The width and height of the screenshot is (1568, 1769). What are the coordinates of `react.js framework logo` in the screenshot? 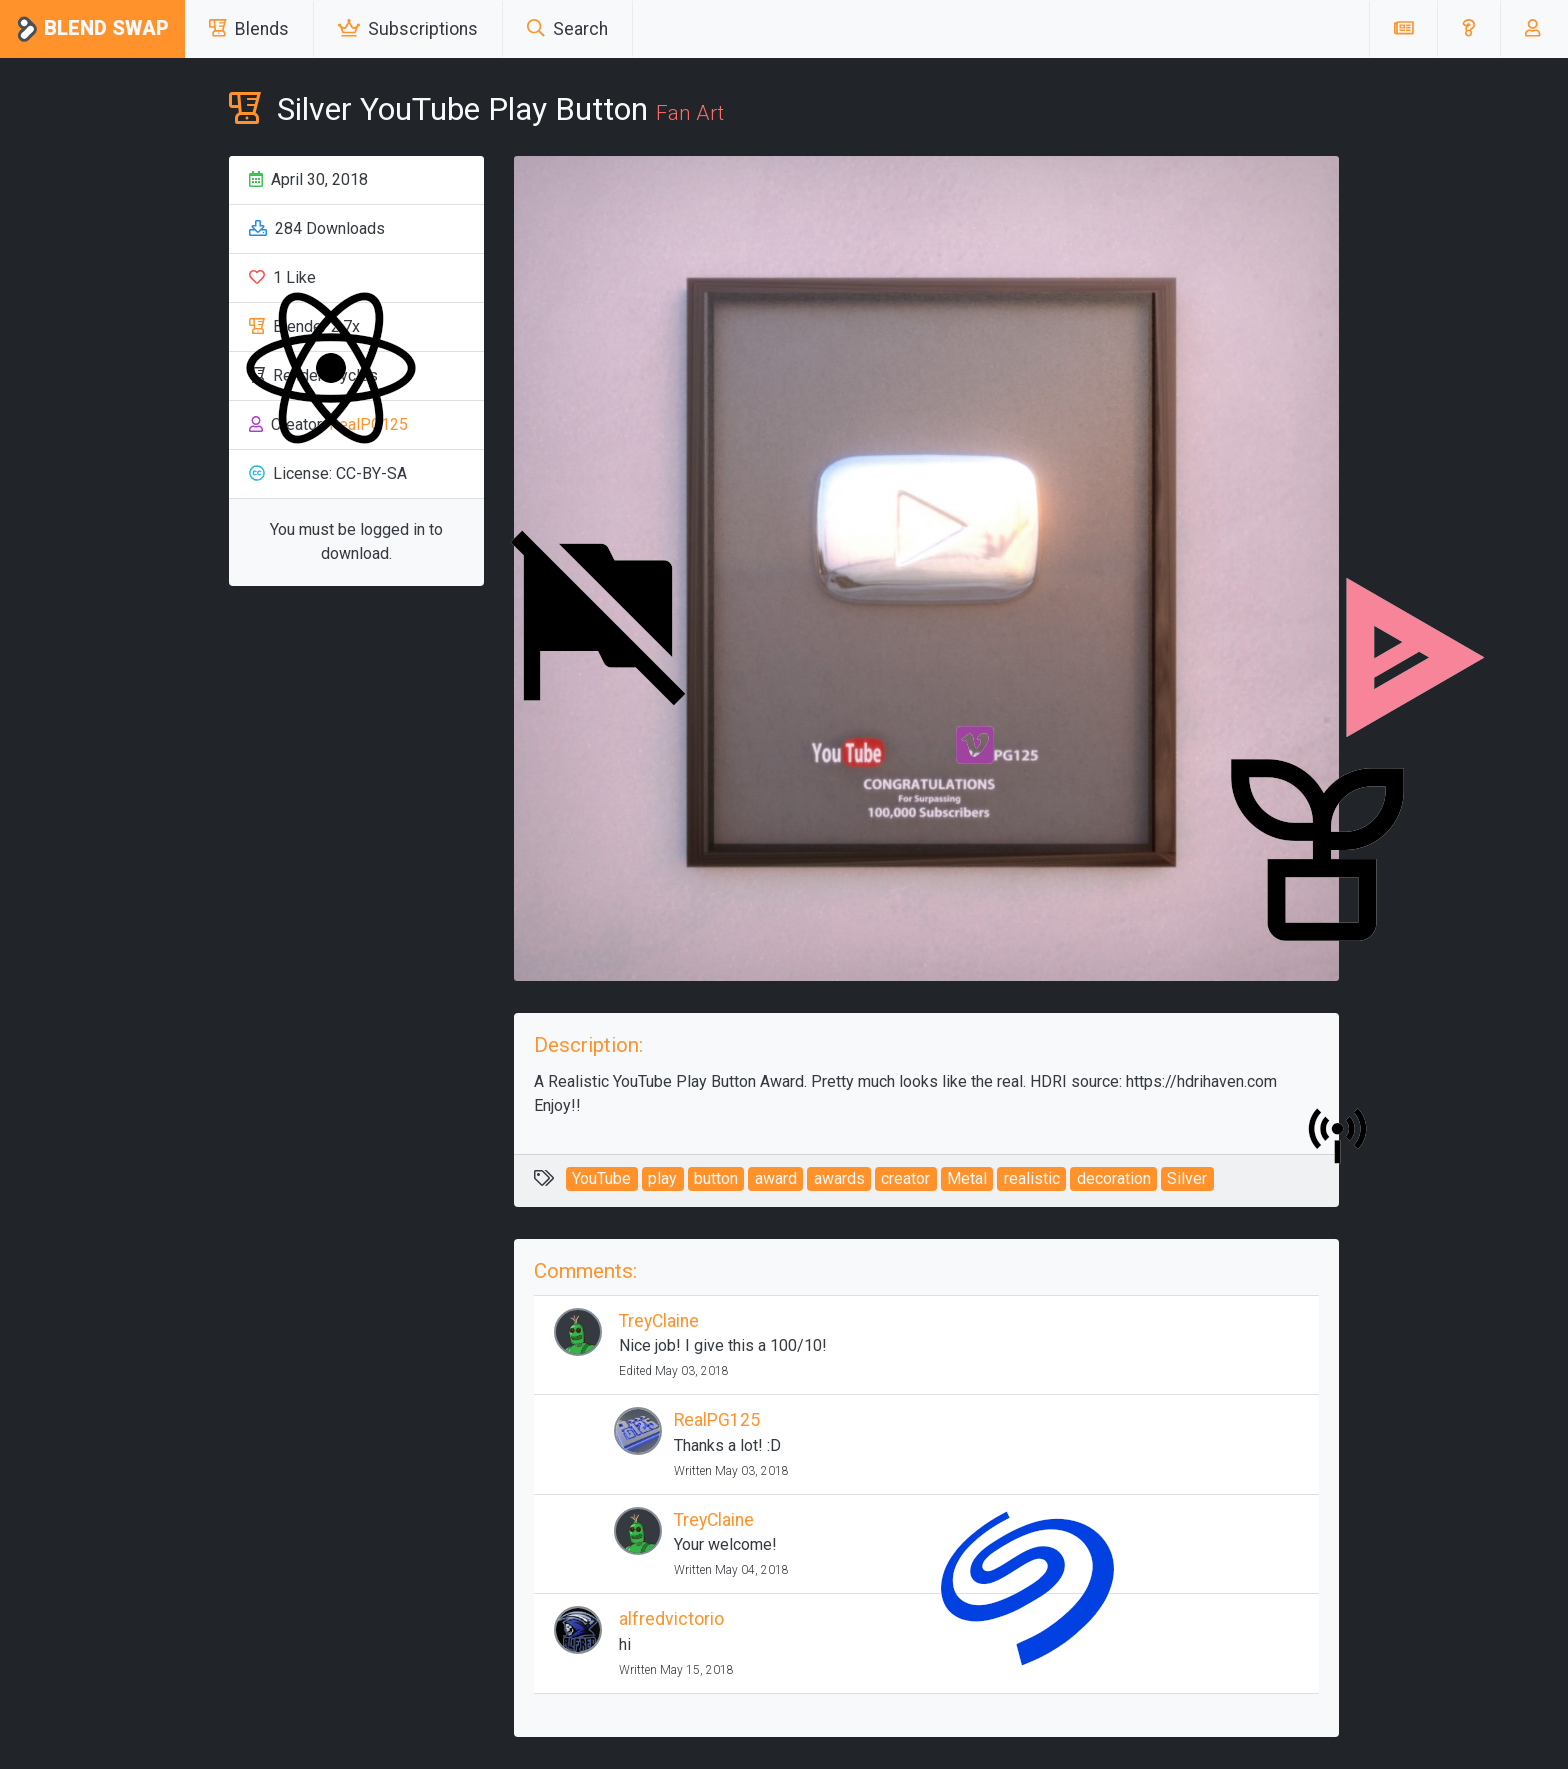 It's located at (331, 368).